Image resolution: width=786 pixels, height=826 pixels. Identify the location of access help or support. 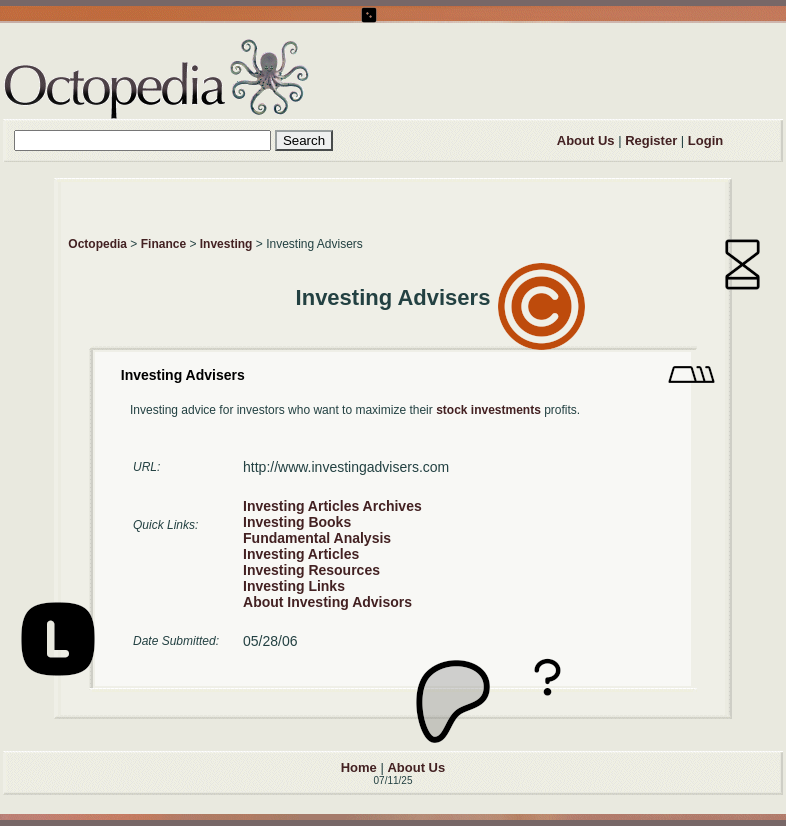
(547, 676).